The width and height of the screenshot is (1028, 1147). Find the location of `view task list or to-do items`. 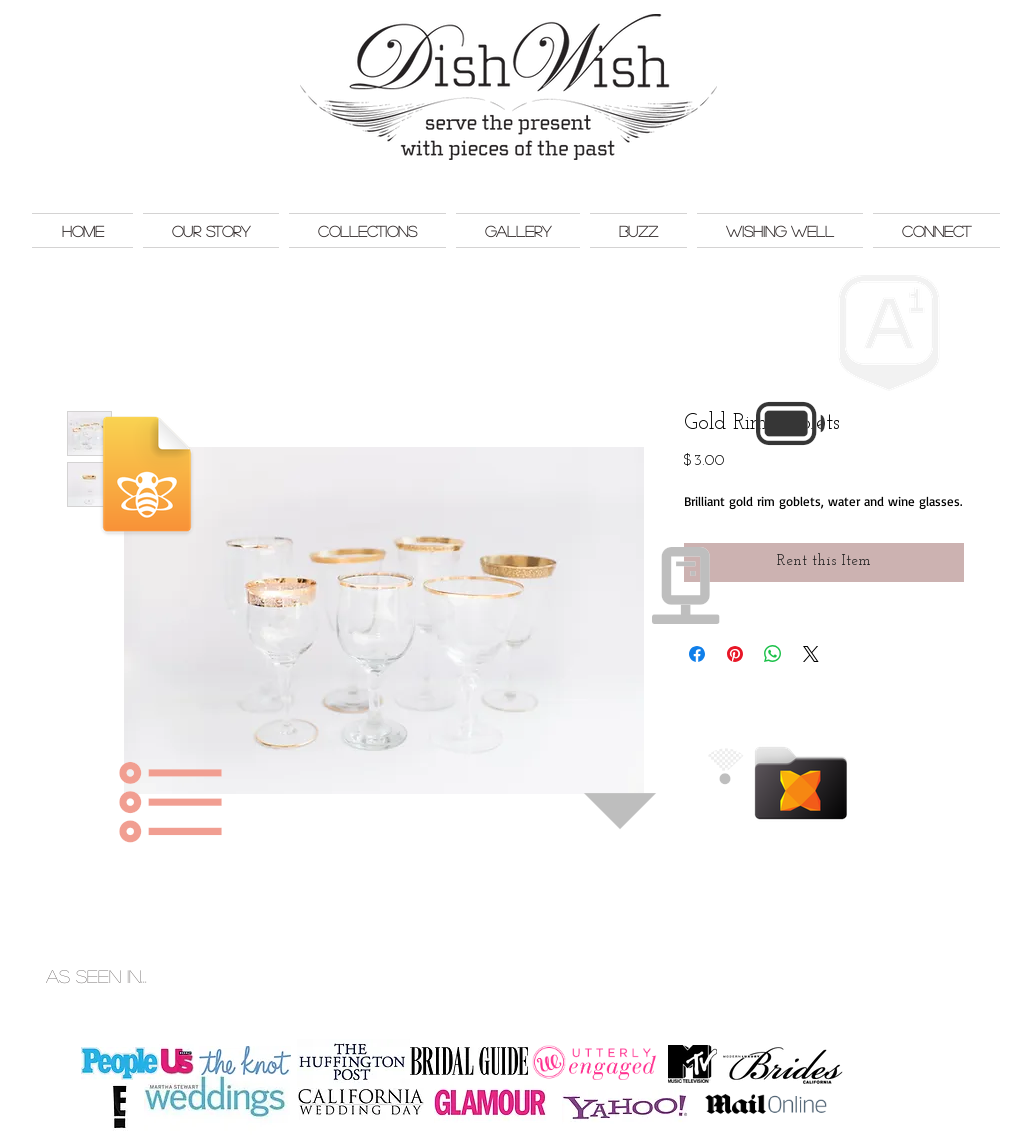

view task list or to-do items is located at coordinates (170, 798).